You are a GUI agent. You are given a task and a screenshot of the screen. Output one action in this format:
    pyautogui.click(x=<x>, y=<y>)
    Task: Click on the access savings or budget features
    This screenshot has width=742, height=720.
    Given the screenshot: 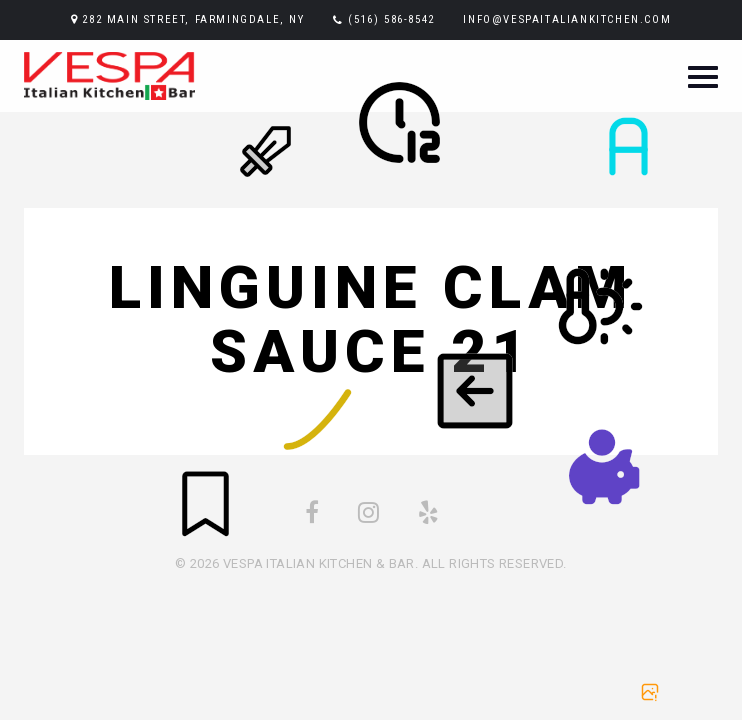 What is the action you would take?
    pyautogui.click(x=602, y=469)
    